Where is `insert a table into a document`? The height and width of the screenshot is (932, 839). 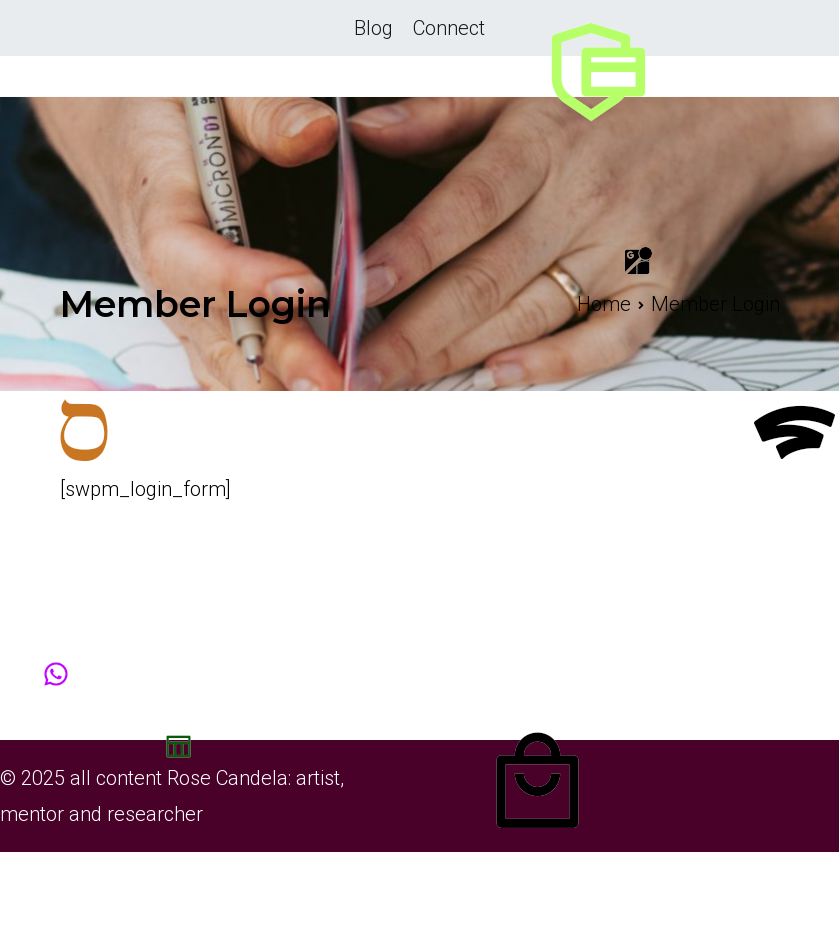
insert a table into a document is located at coordinates (178, 746).